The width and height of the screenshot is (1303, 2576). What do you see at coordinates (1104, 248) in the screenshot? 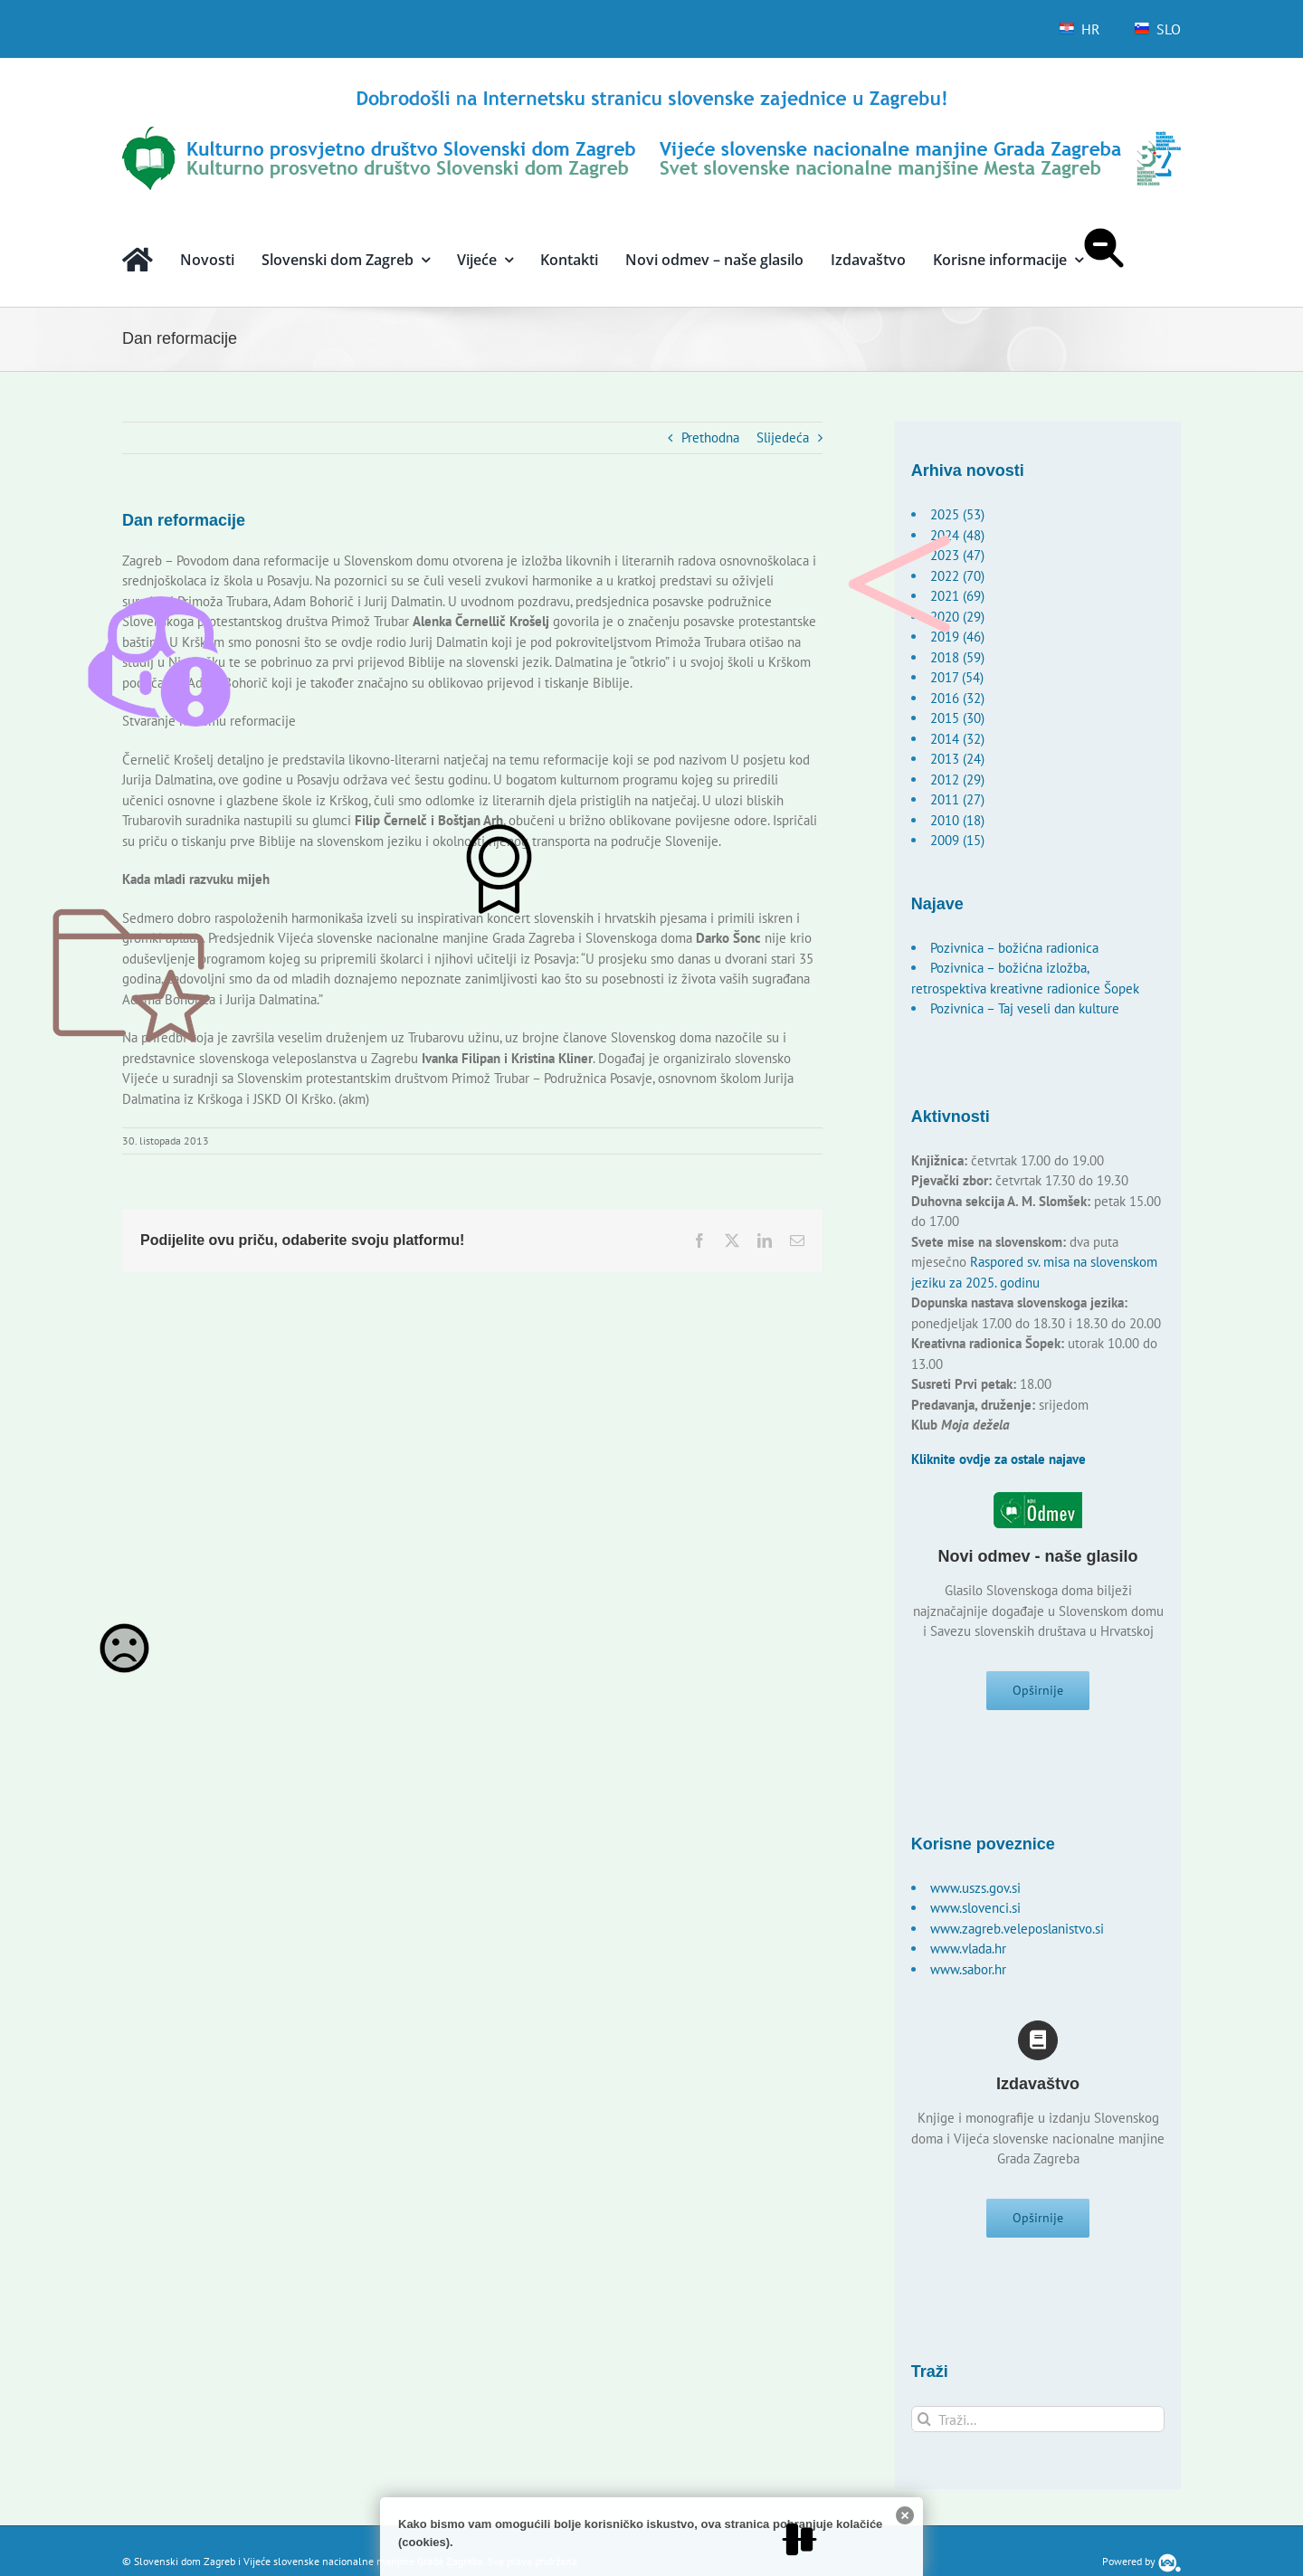
I see `zoom out` at bounding box center [1104, 248].